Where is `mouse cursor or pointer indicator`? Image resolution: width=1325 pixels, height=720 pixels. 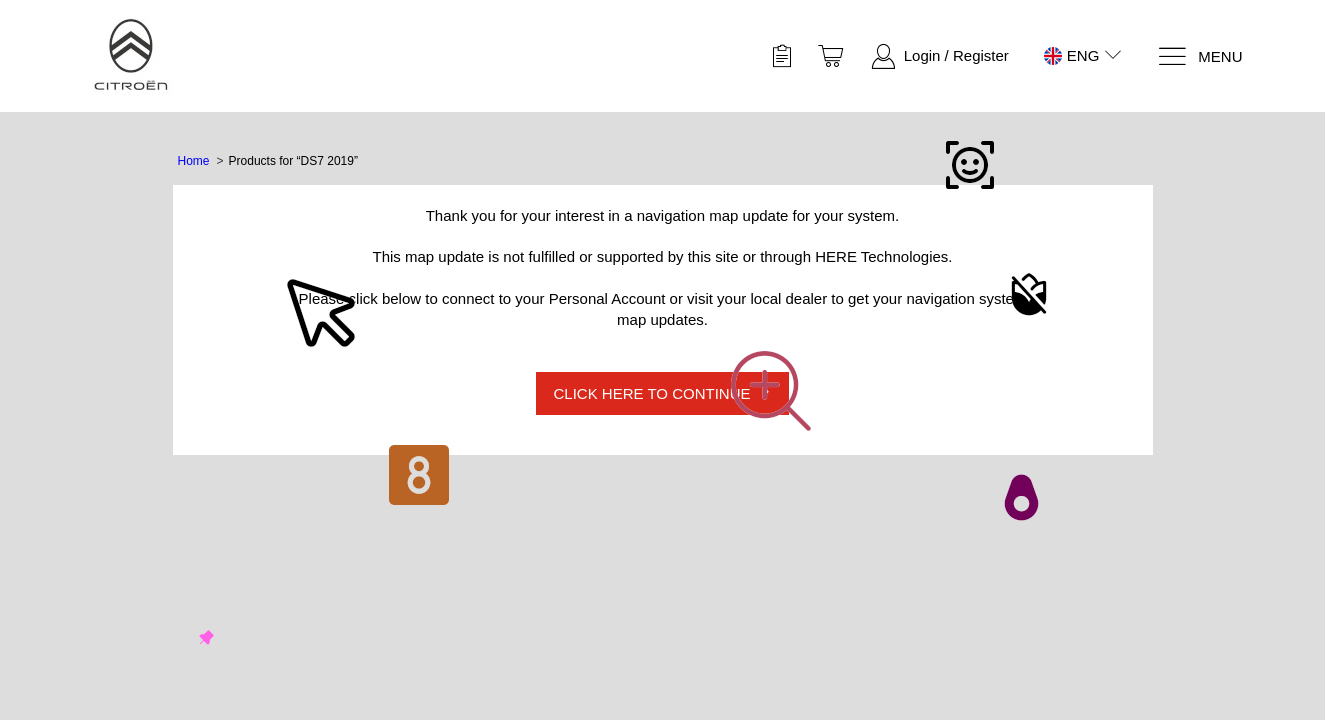
mouse cursor or pointer indicator is located at coordinates (321, 313).